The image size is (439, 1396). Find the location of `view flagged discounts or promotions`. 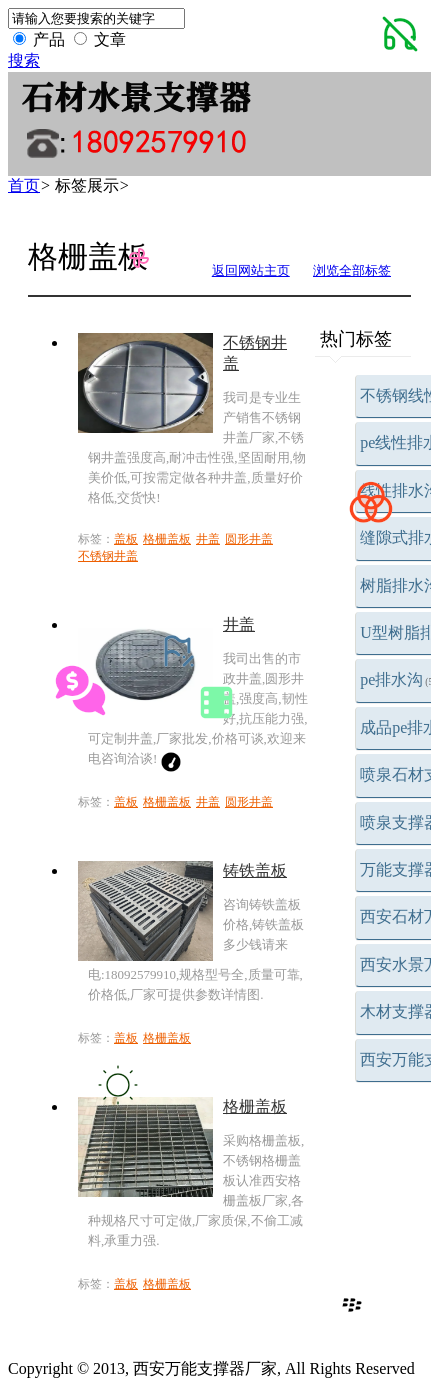

view flagged discounts or promotions is located at coordinates (177, 650).